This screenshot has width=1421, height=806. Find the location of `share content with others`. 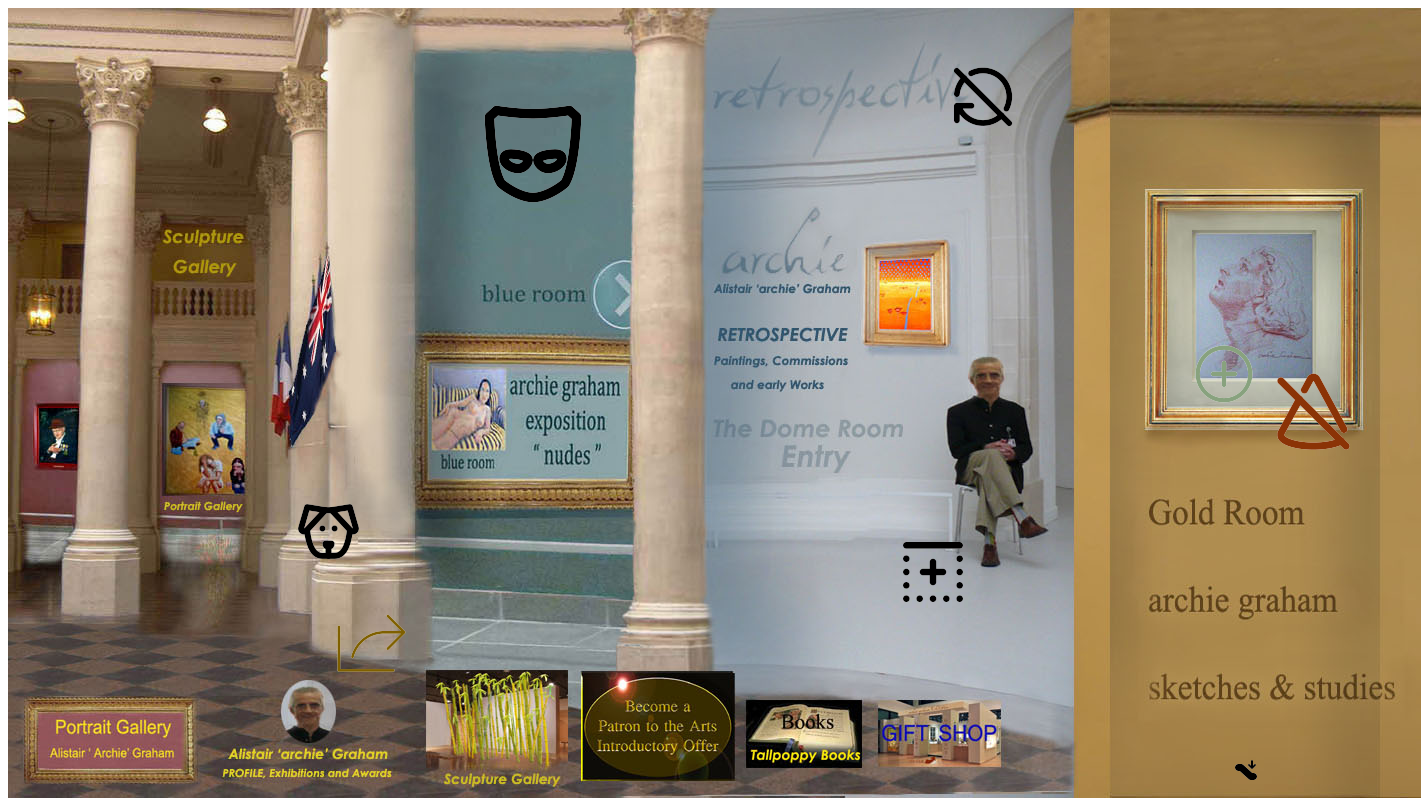

share content with others is located at coordinates (371, 640).